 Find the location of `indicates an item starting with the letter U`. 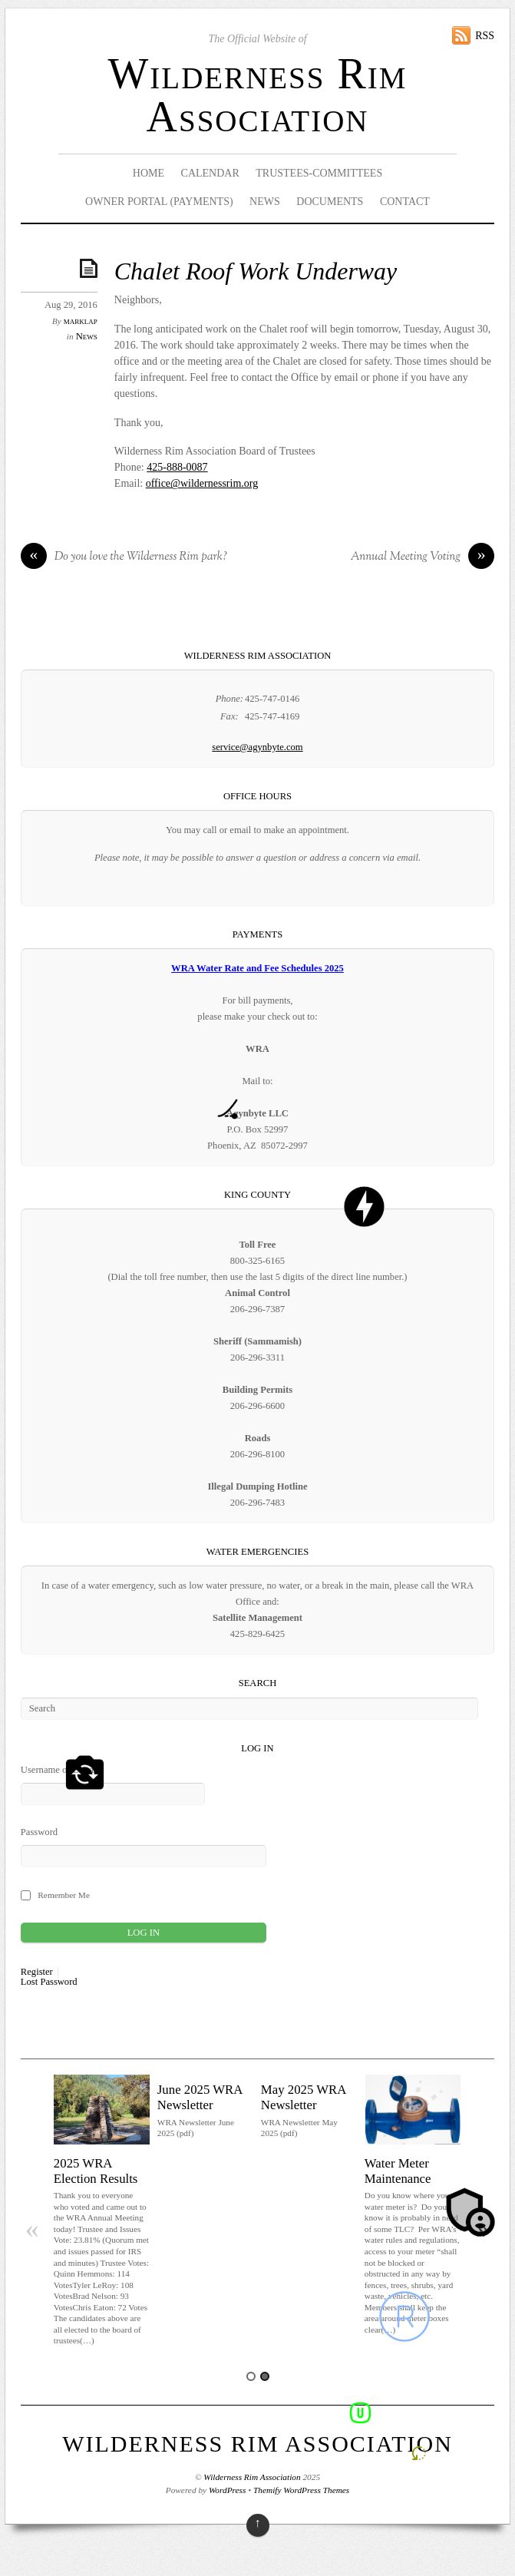

indicates an item starting with the letter U is located at coordinates (360, 2412).